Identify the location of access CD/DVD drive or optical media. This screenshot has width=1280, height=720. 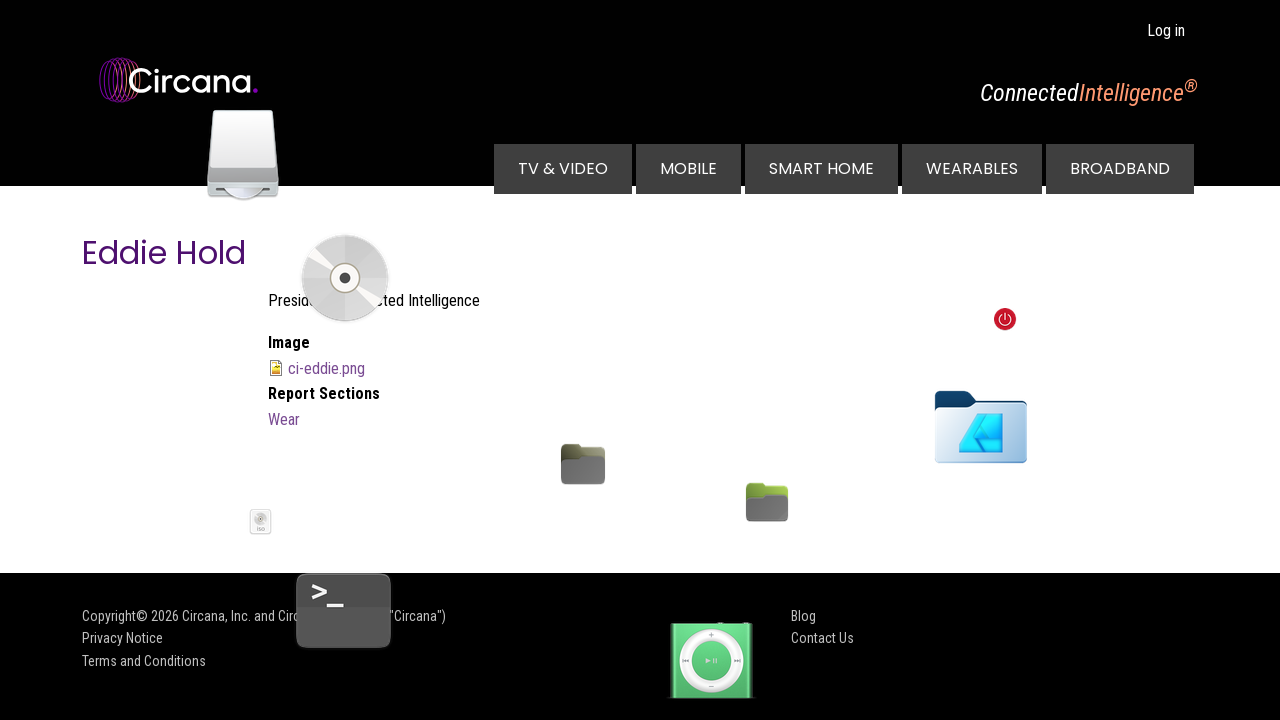
(345, 278).